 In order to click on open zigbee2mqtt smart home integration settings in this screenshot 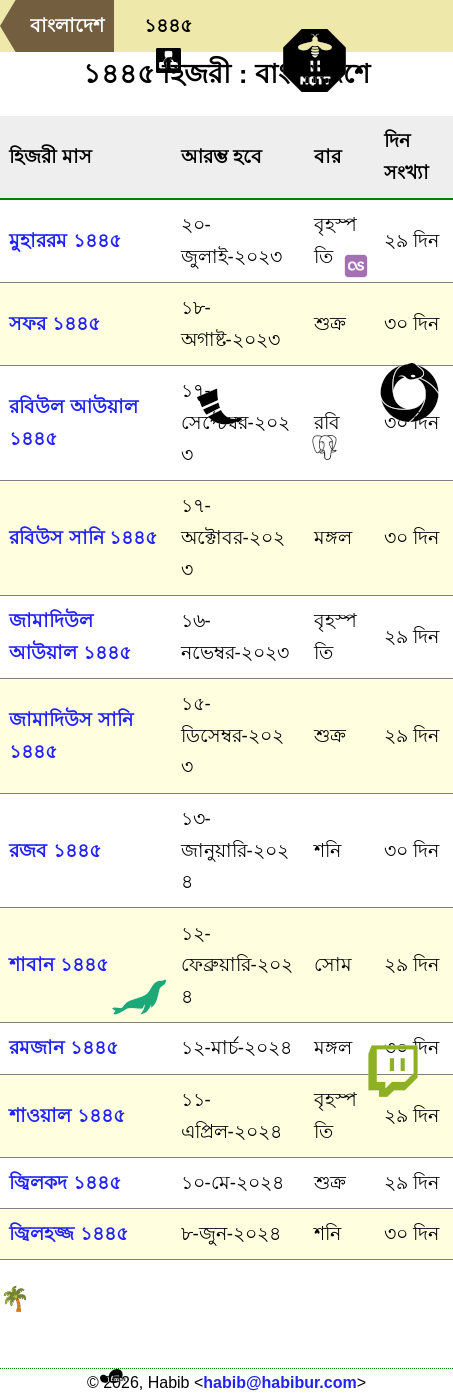, I will do `click(314, 60)`.